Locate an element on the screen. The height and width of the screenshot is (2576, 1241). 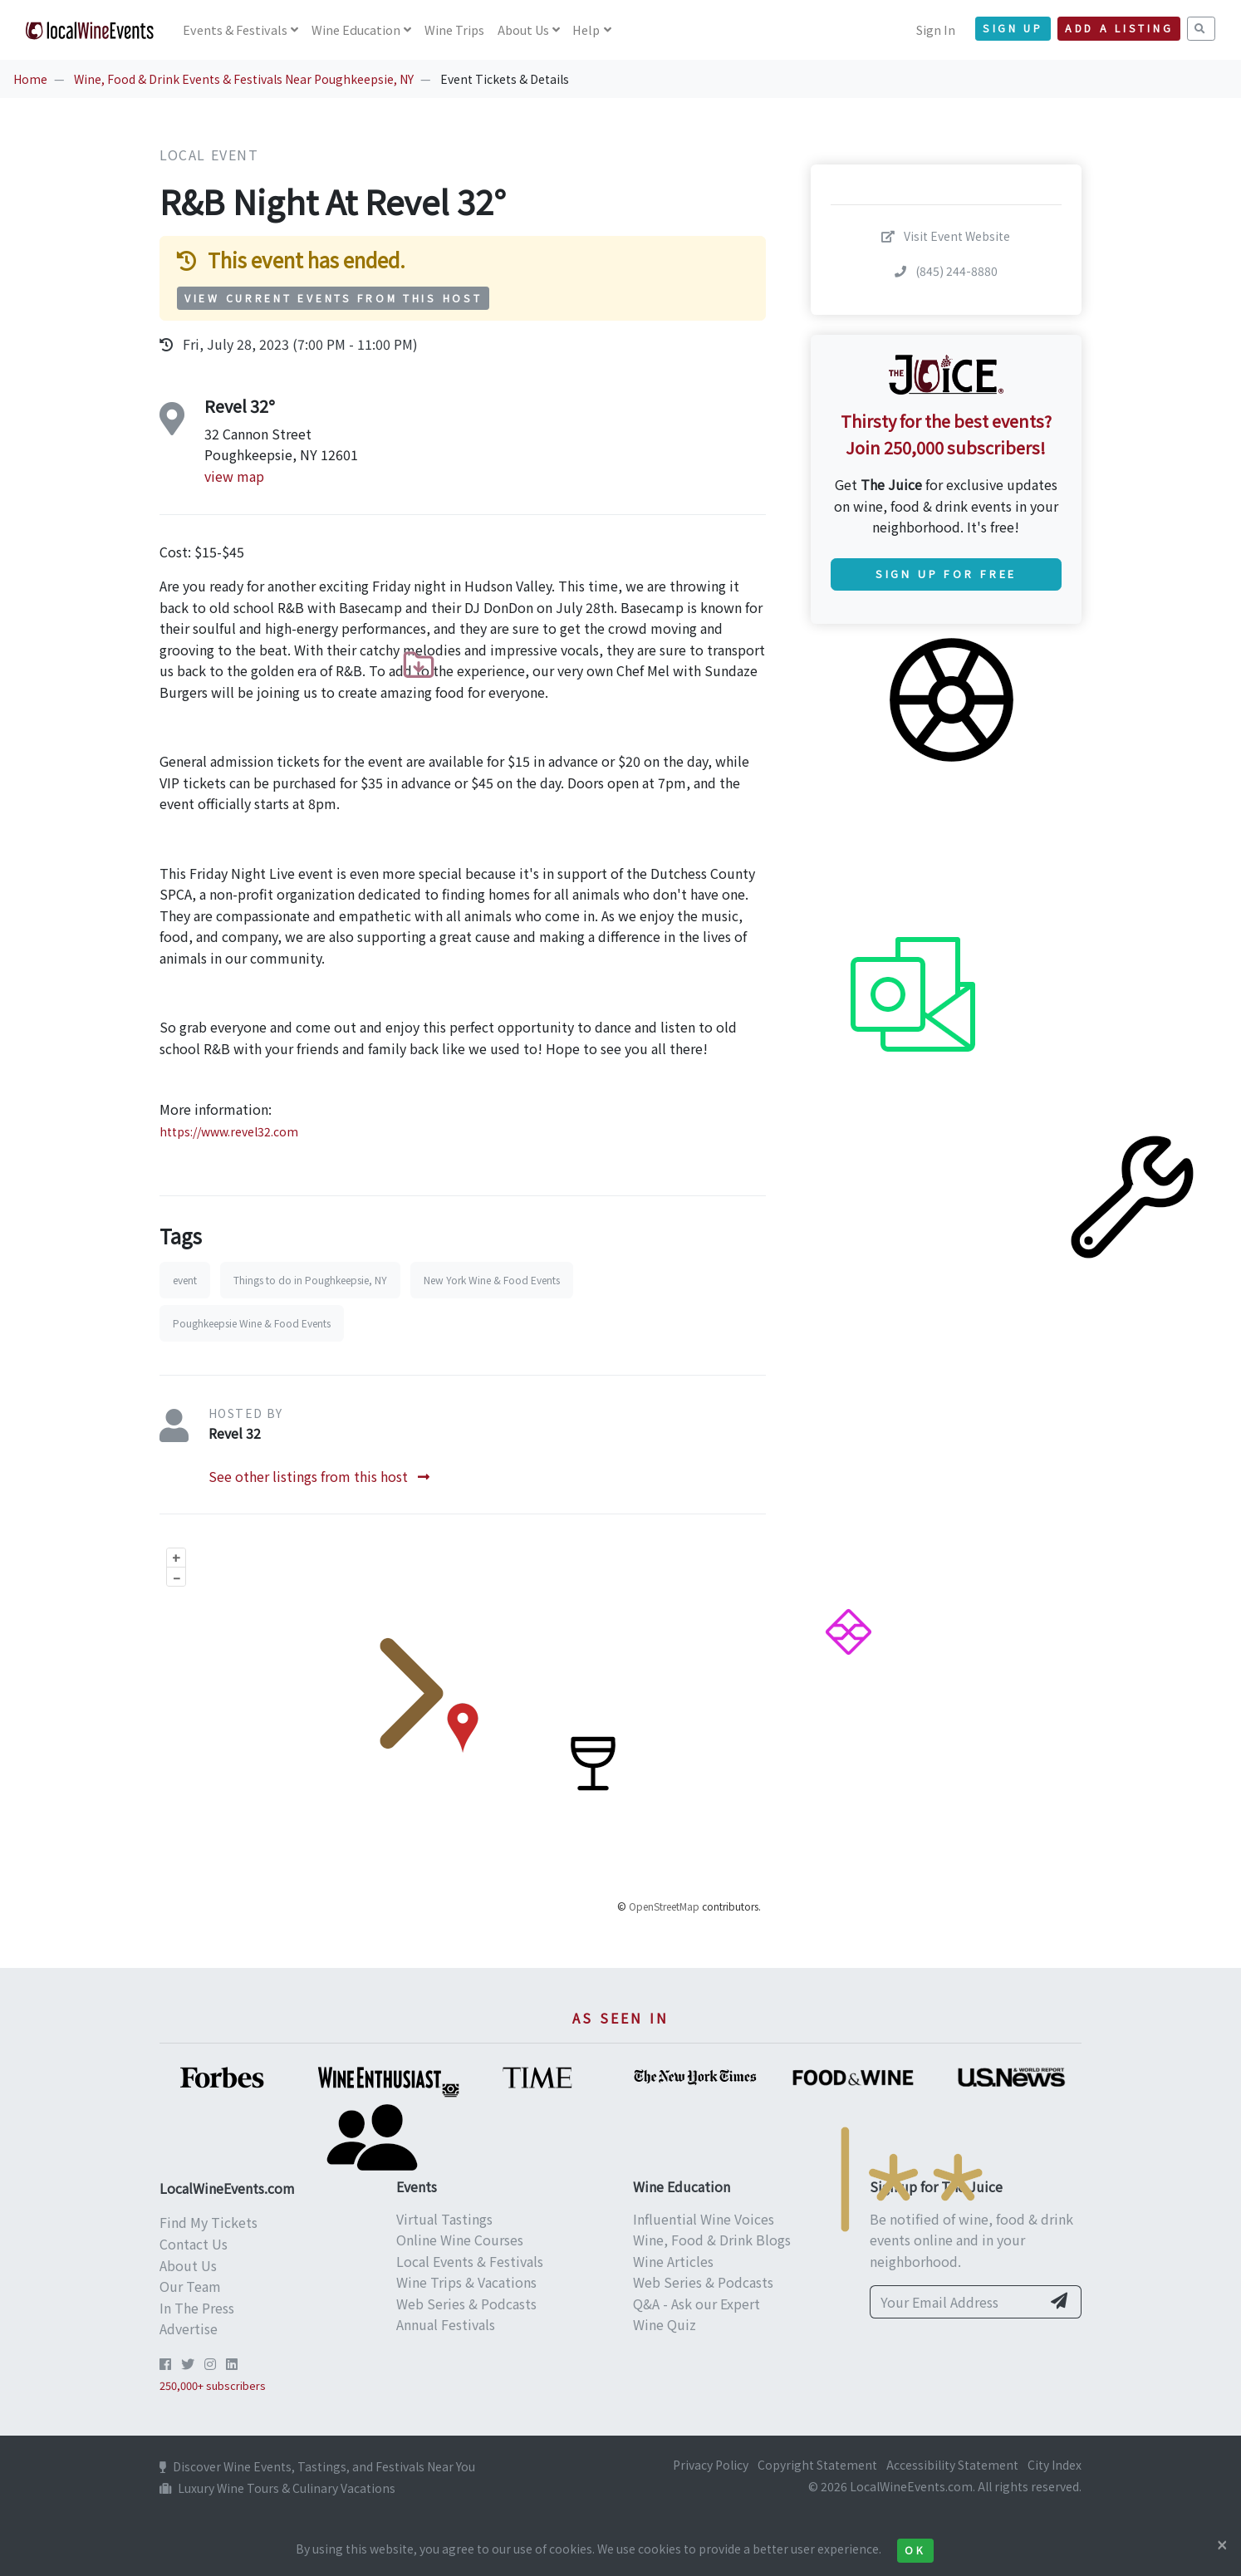
access settings or configuration options is located at coordinates (1132, 1197).